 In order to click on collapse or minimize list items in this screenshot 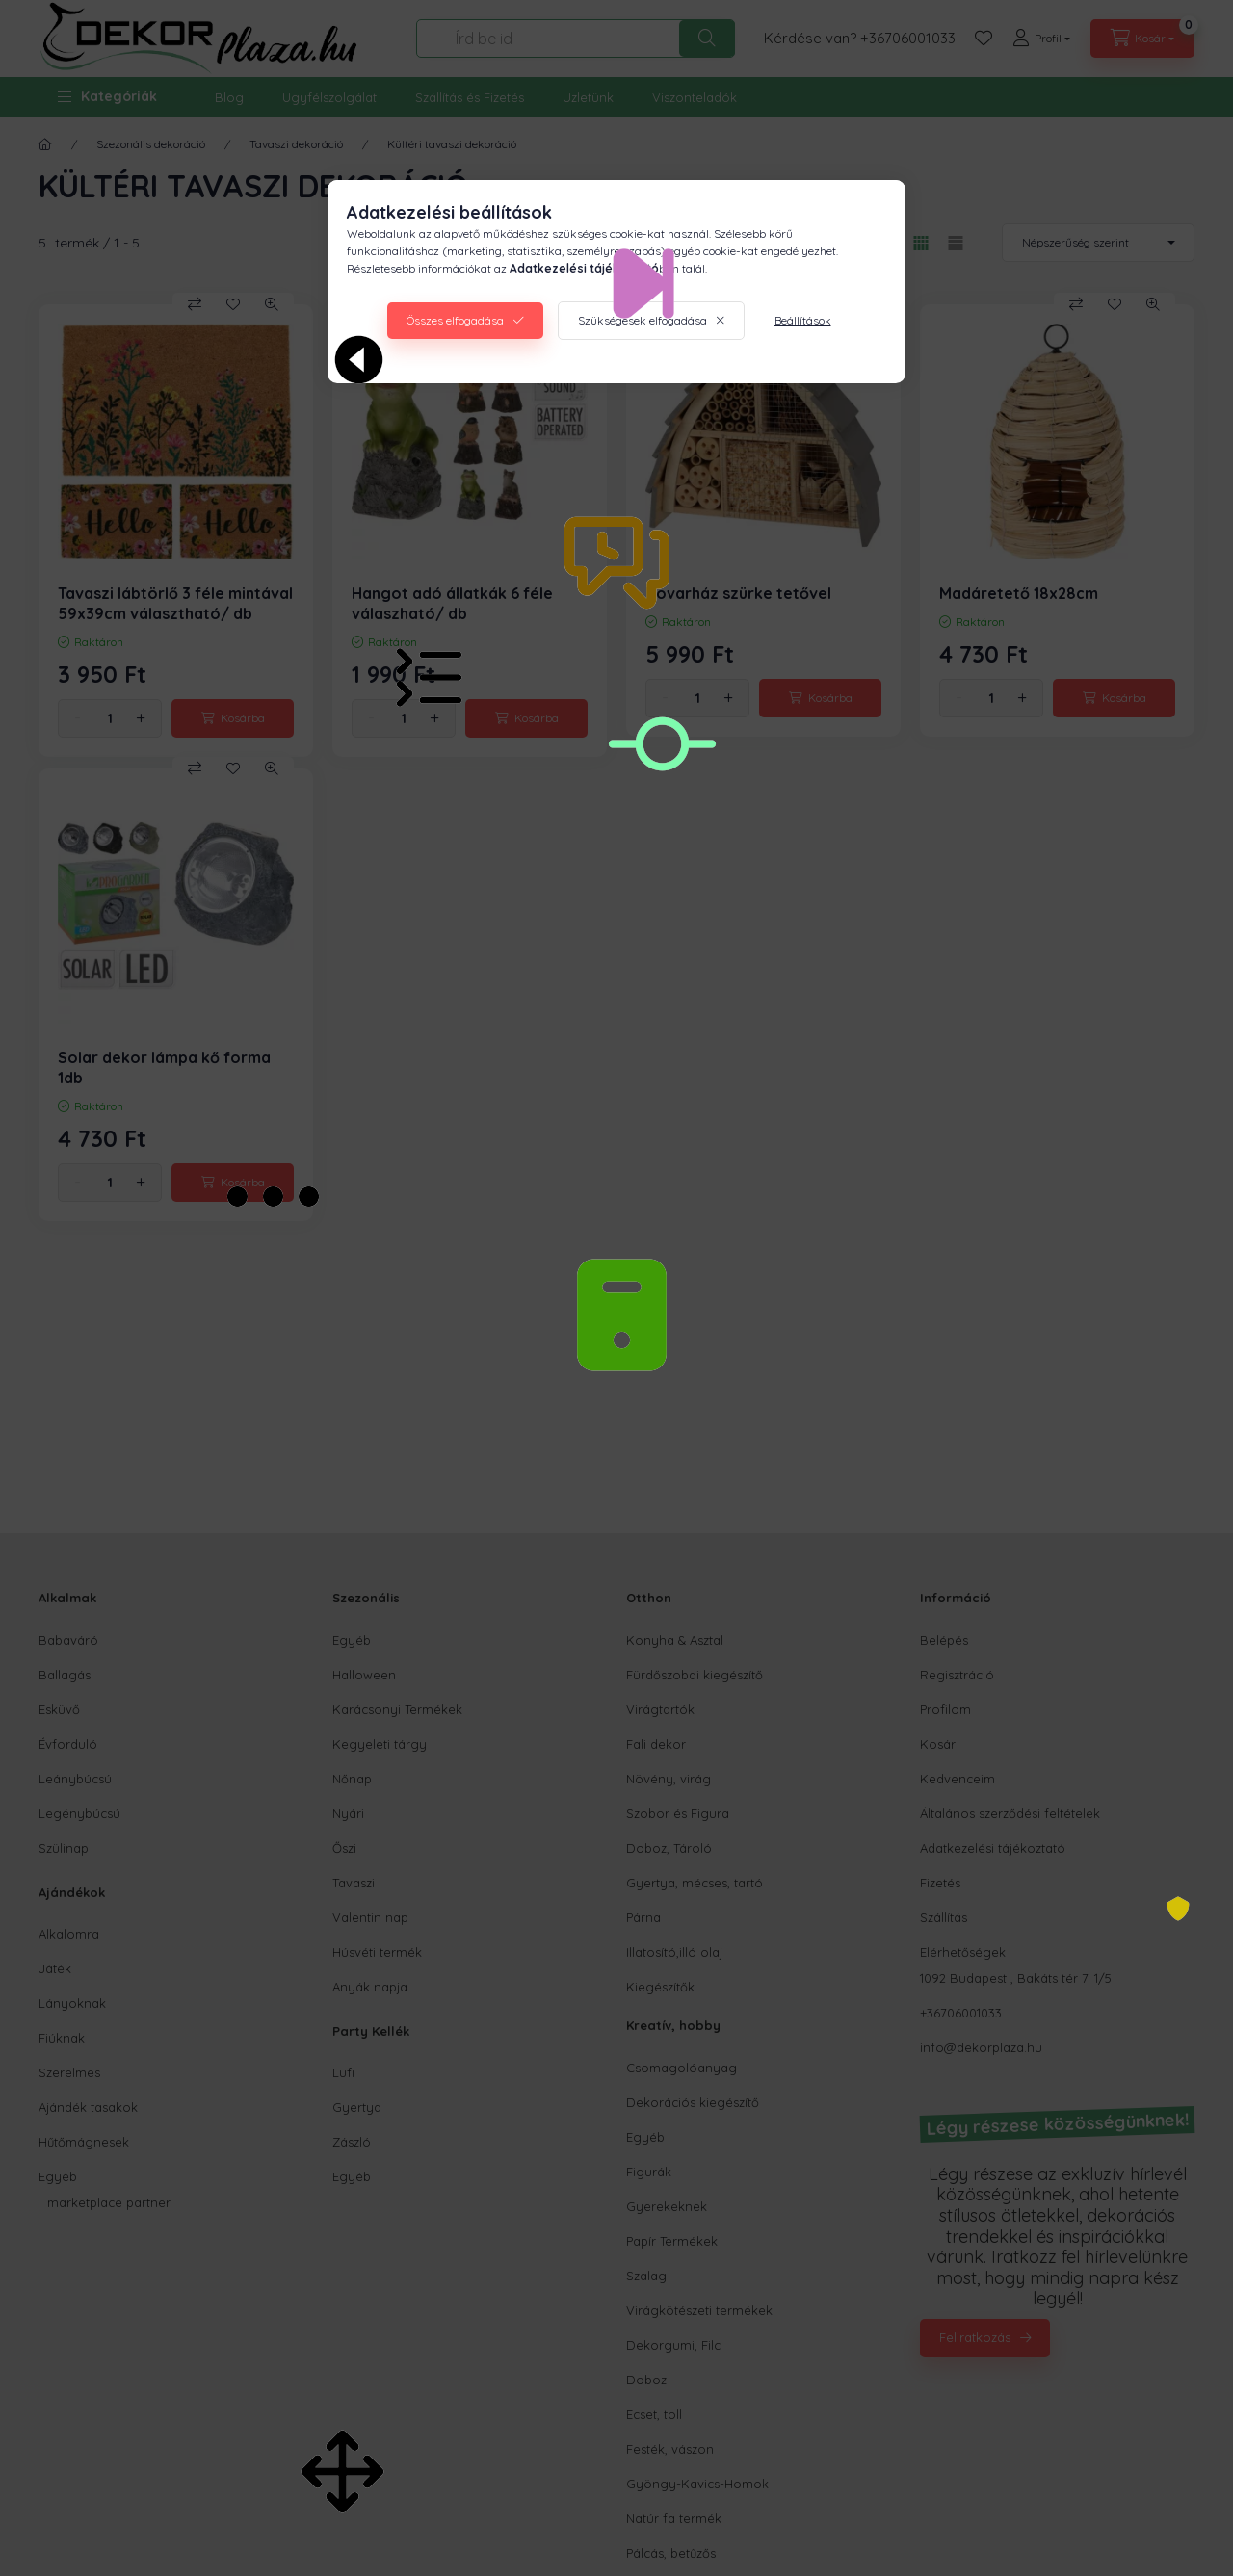, I will do `click(429, 677)`.